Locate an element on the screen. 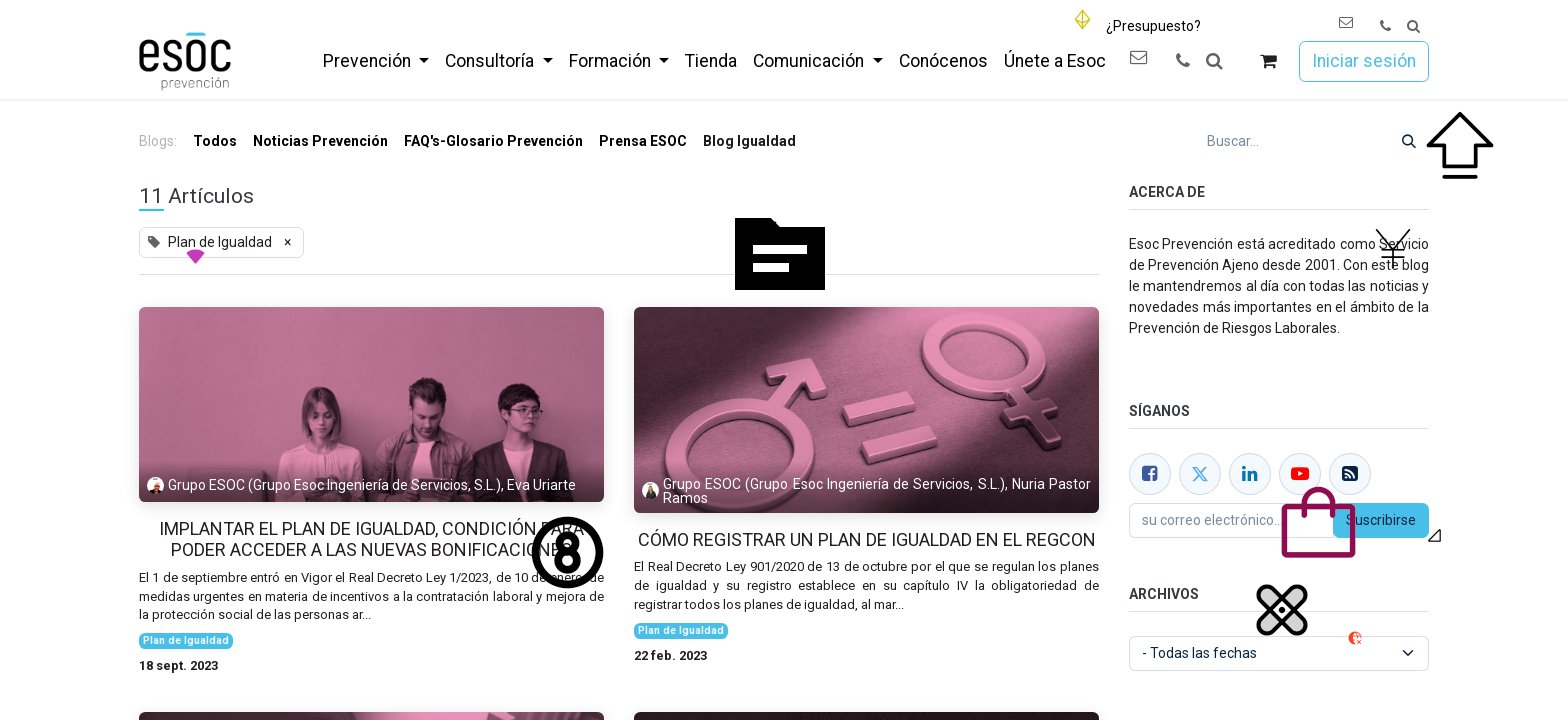 Image resolution: width=1568 pixels, height=720 pixels. view source files or documents is located at coordinates (780, 254).